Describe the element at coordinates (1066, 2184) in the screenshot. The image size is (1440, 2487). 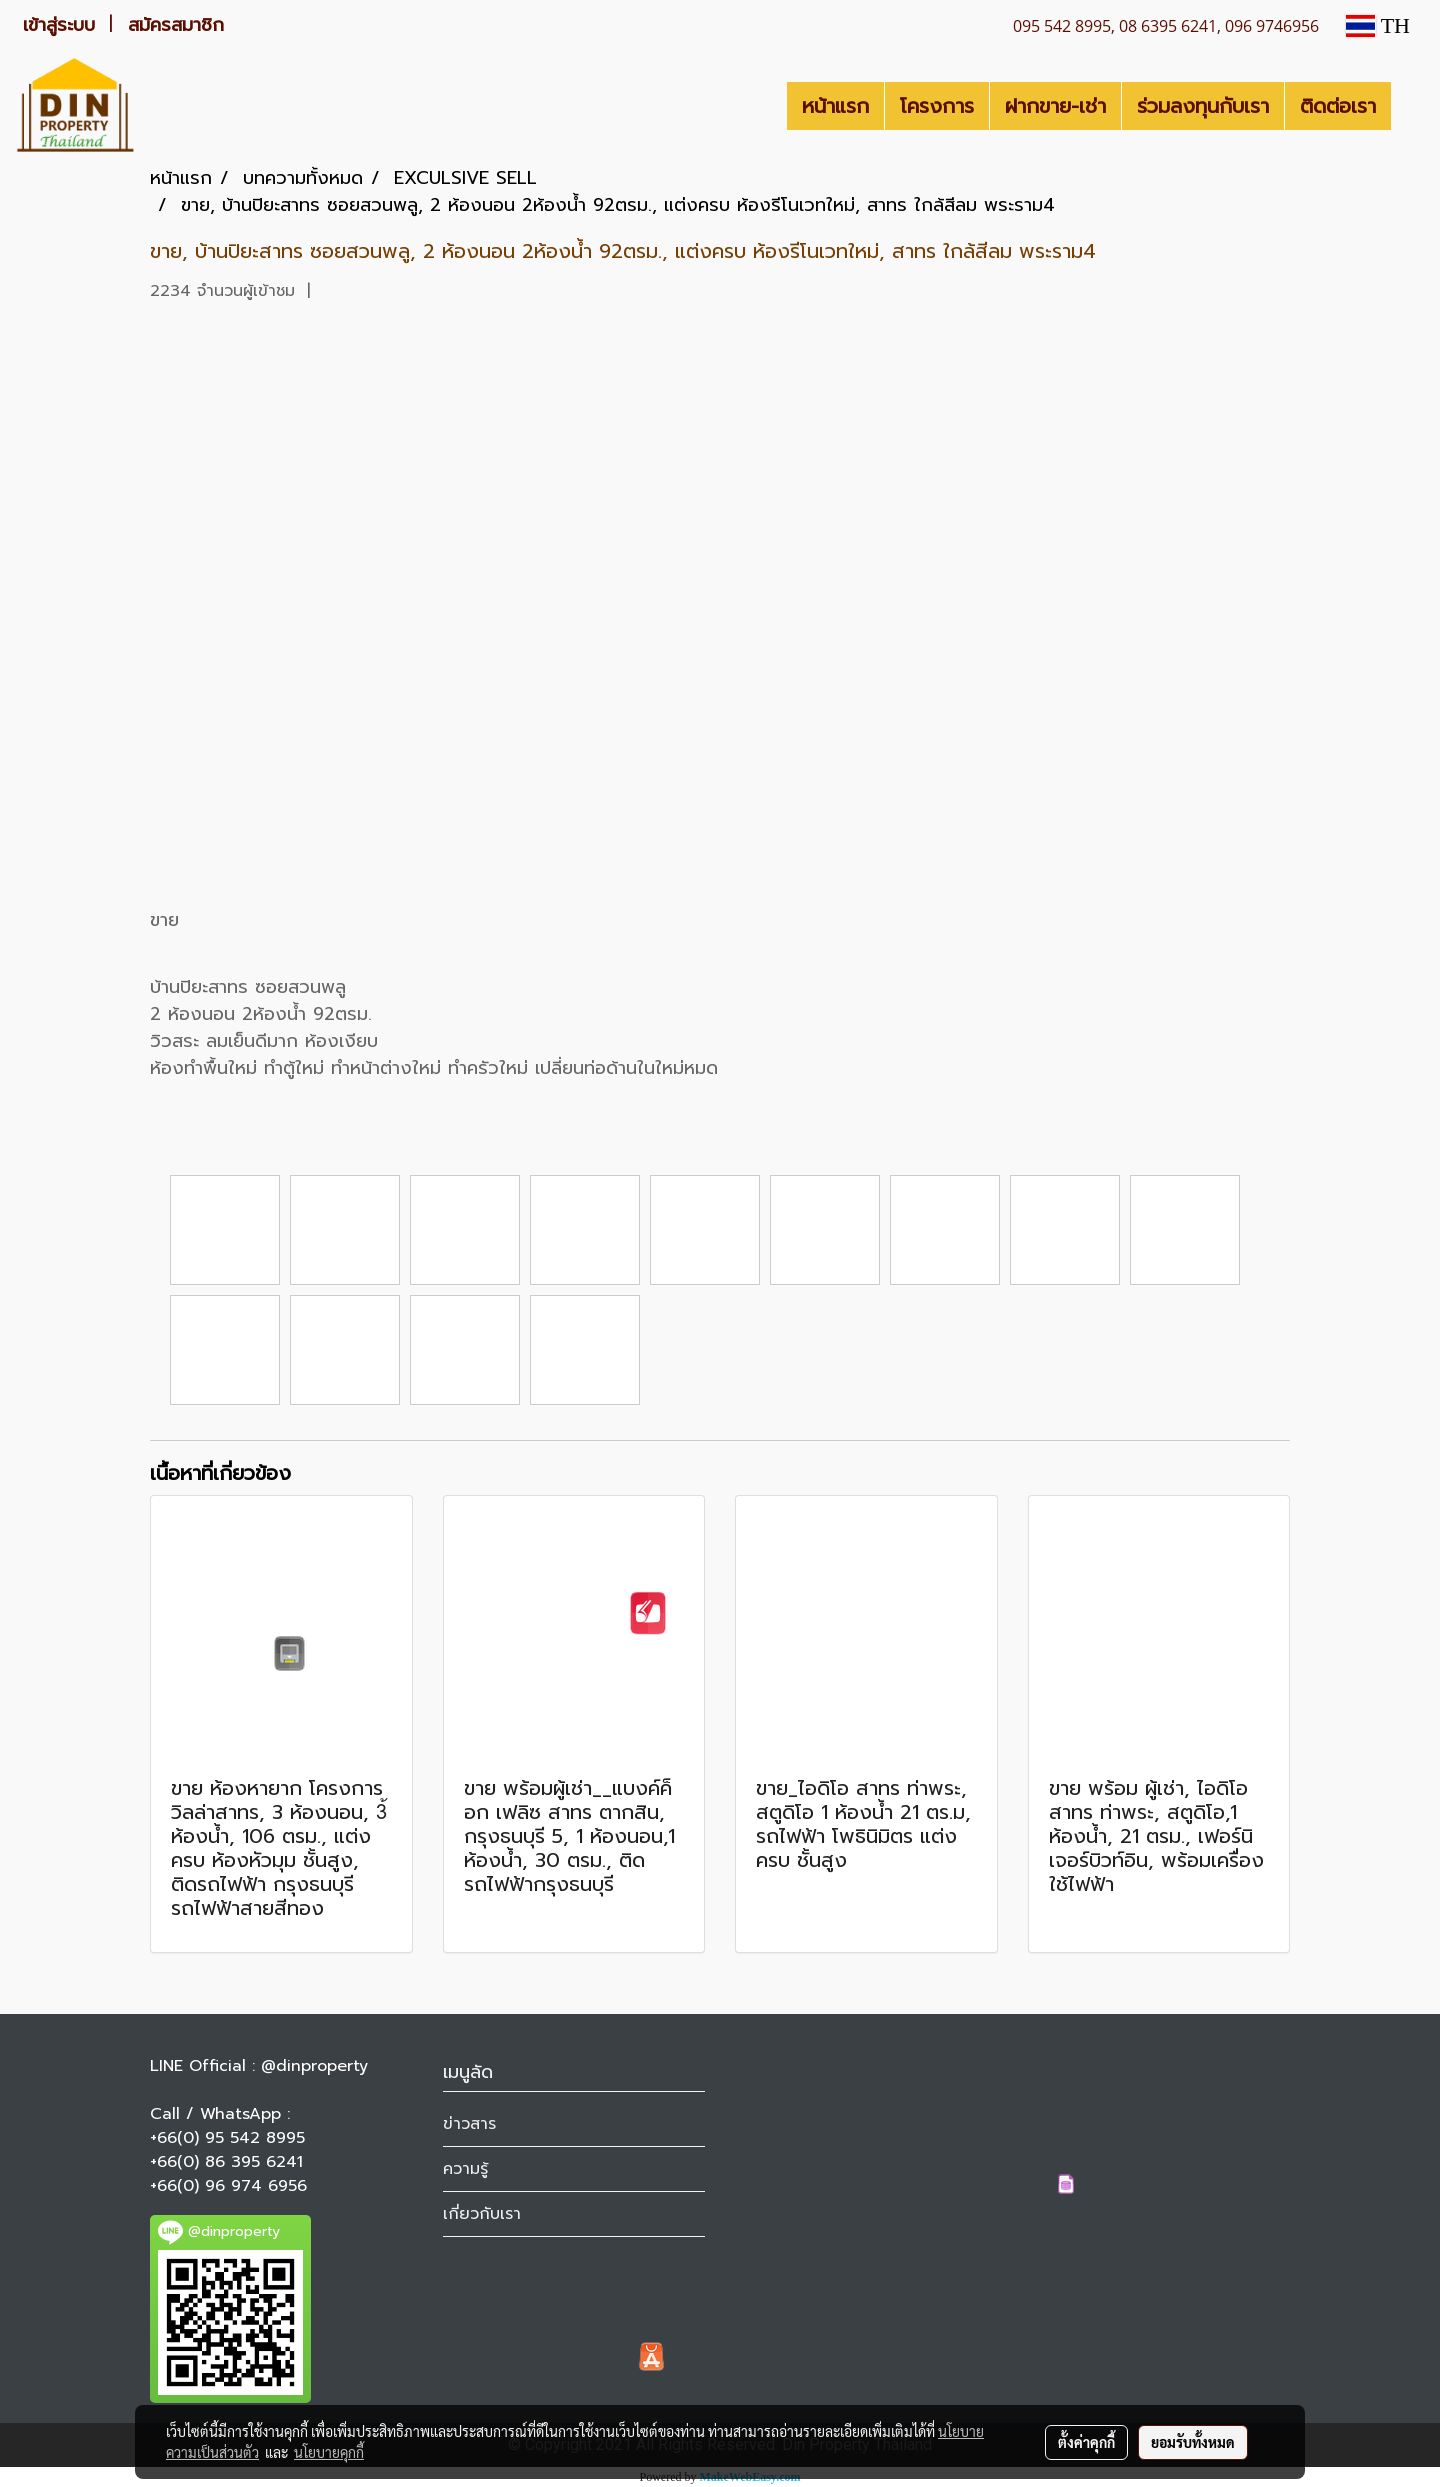
I see `open a database template file` at that location.